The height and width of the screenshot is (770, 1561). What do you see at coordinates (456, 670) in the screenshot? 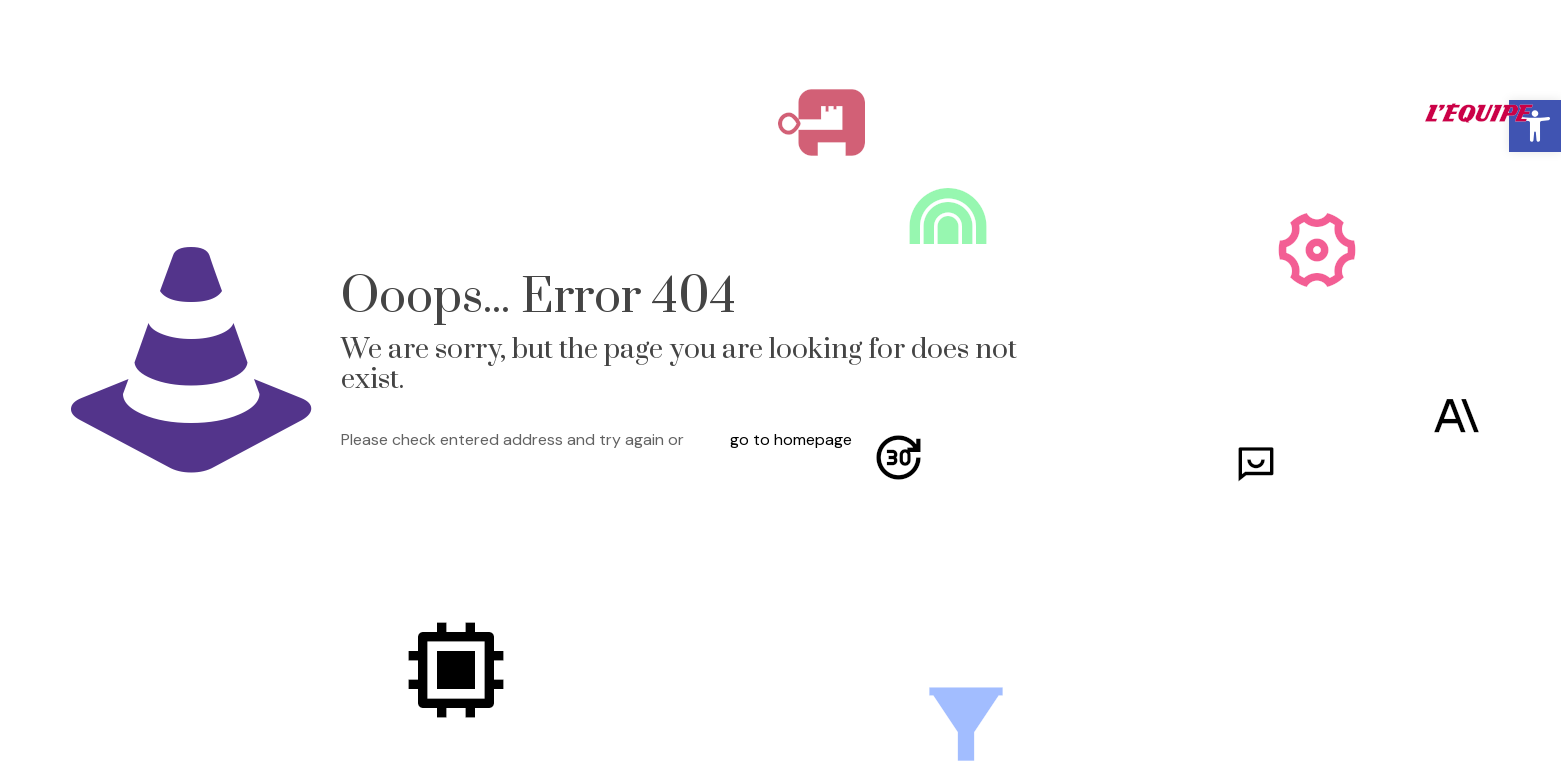
I see `view CPU or processor information` at bounding box center [456, 670].